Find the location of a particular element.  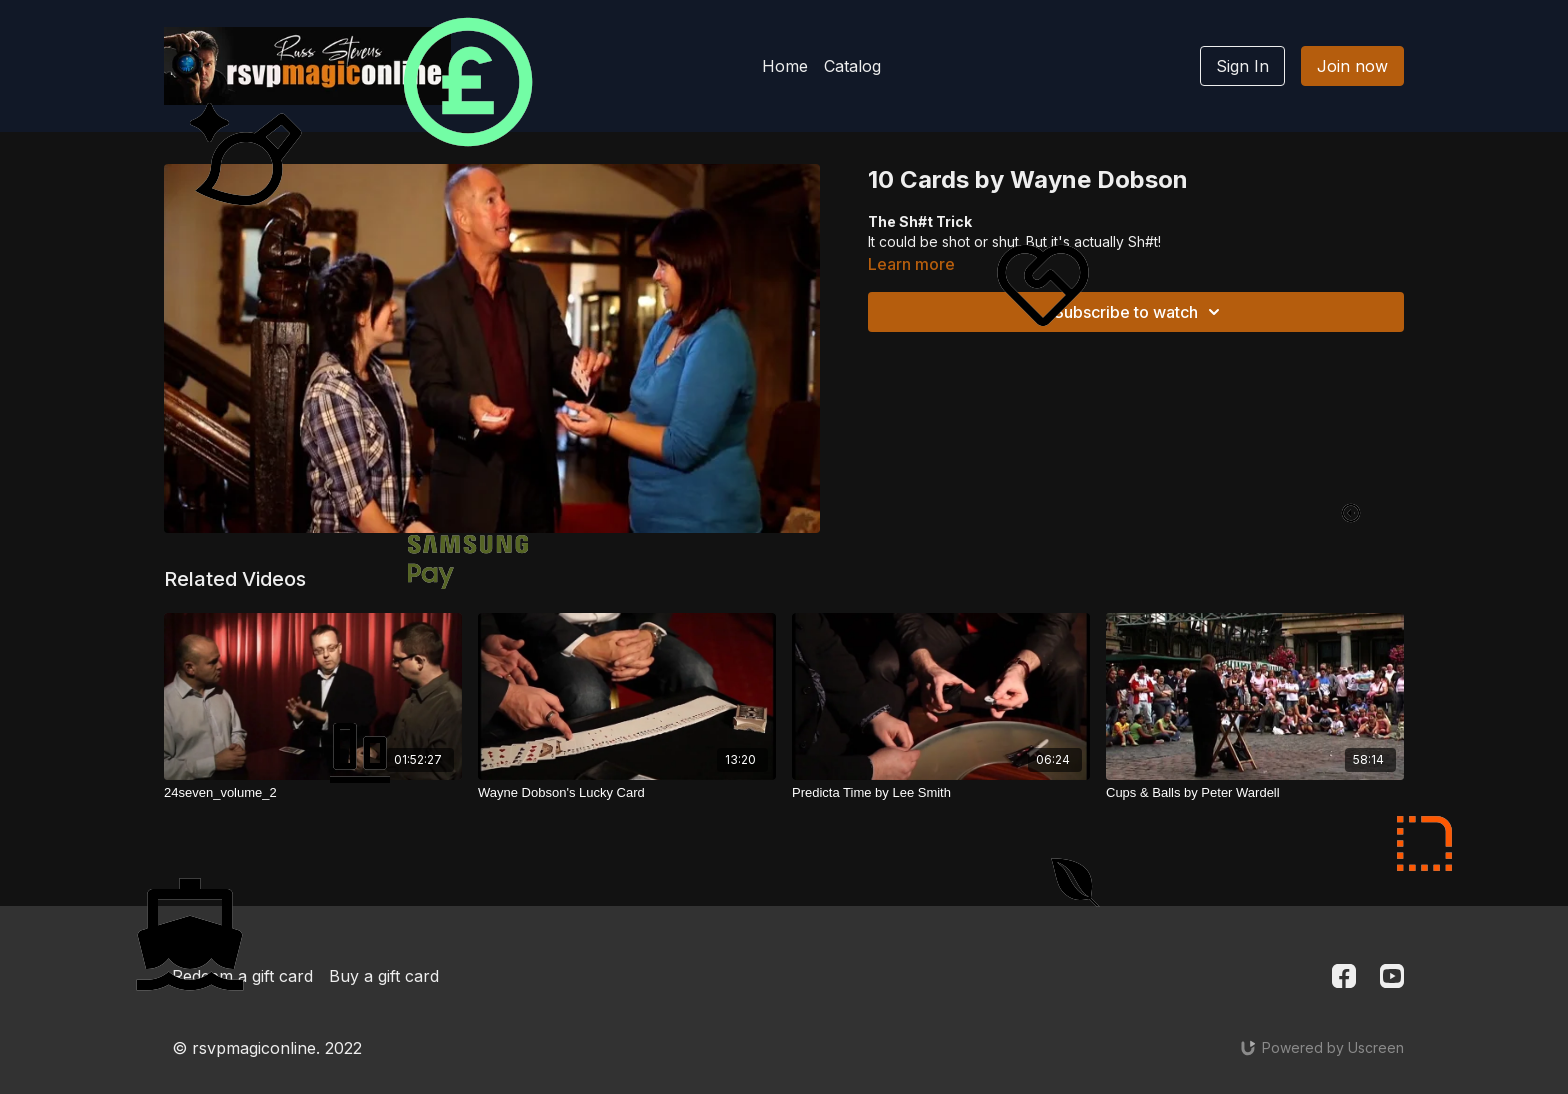

envira gallery logo is located at coordinates (1075, 882).